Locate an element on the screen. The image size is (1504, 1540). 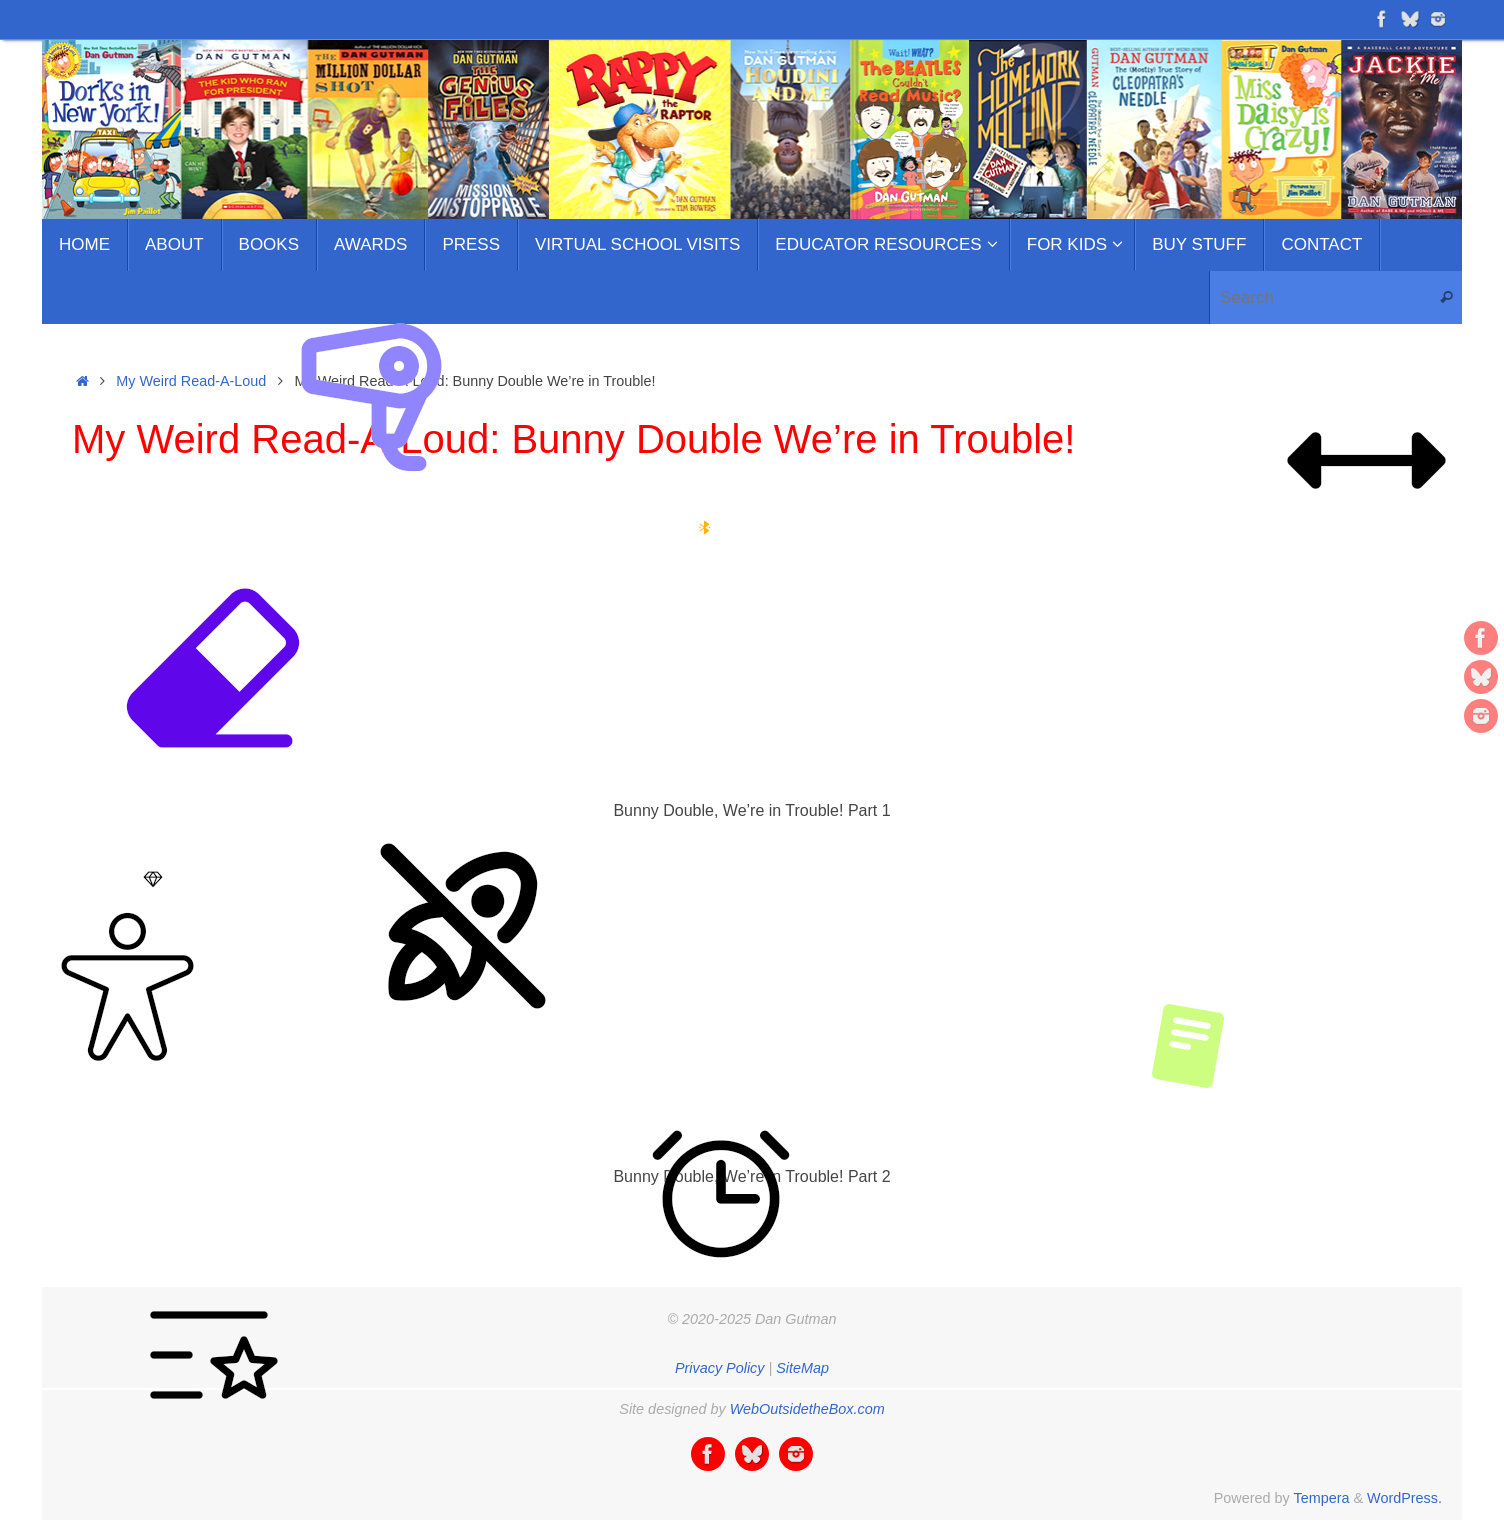
indicates an active bluetooth connection is located at coordinates (704, 527).